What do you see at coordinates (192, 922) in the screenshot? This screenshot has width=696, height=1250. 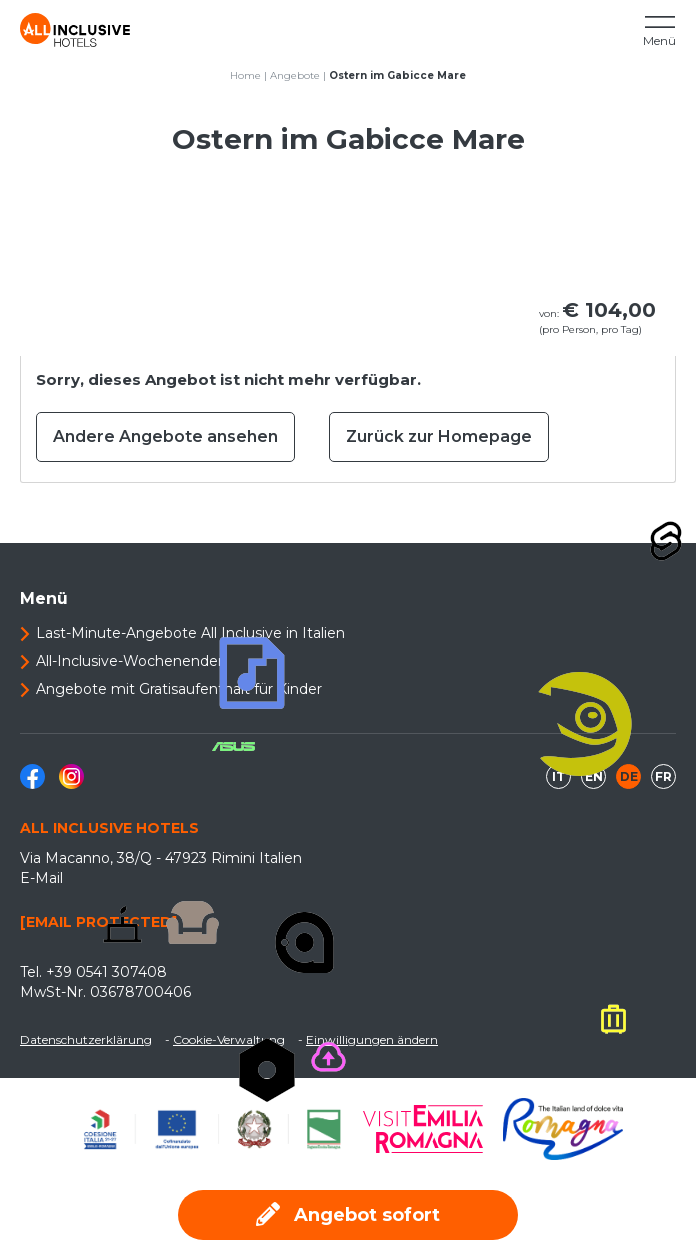 I see `browse furniture or home decor items` at bounding box center [192, 922].